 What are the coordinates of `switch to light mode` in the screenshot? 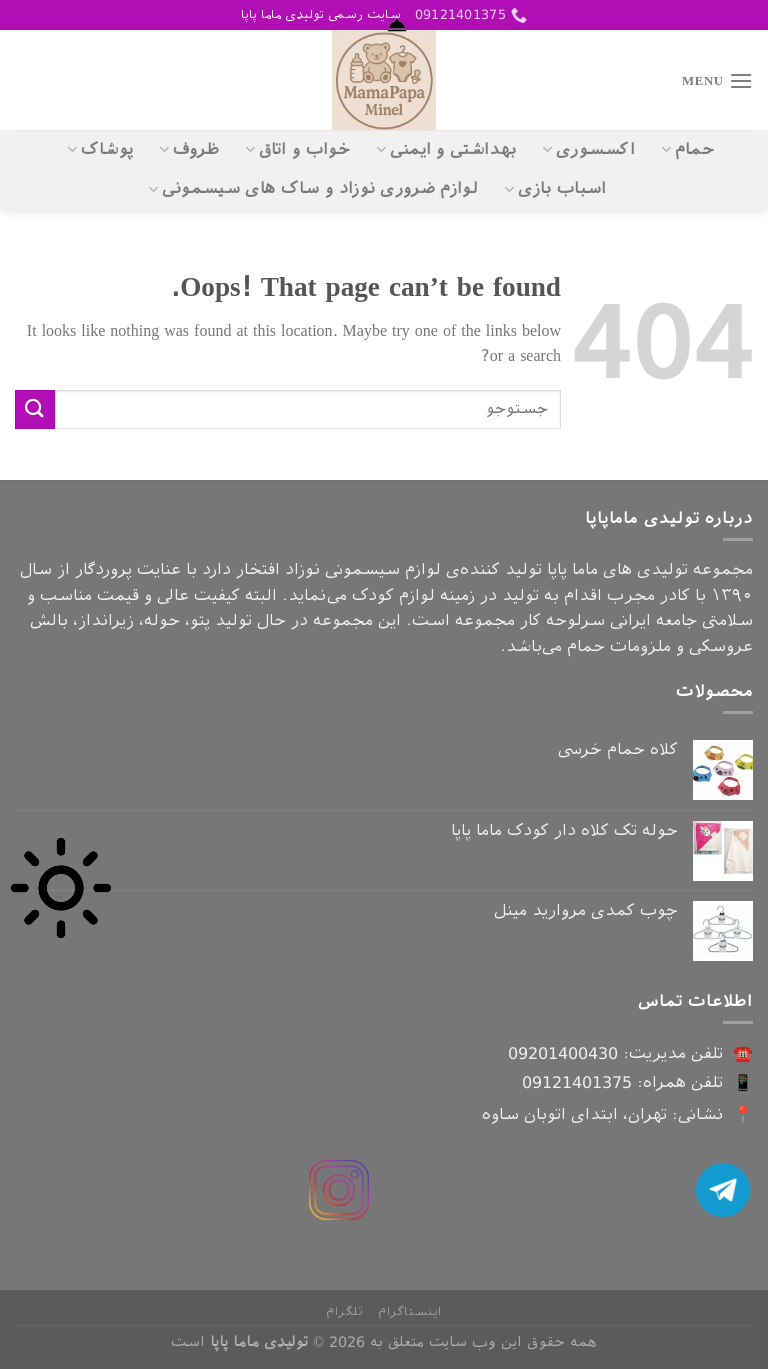 It's located at (61, 888).